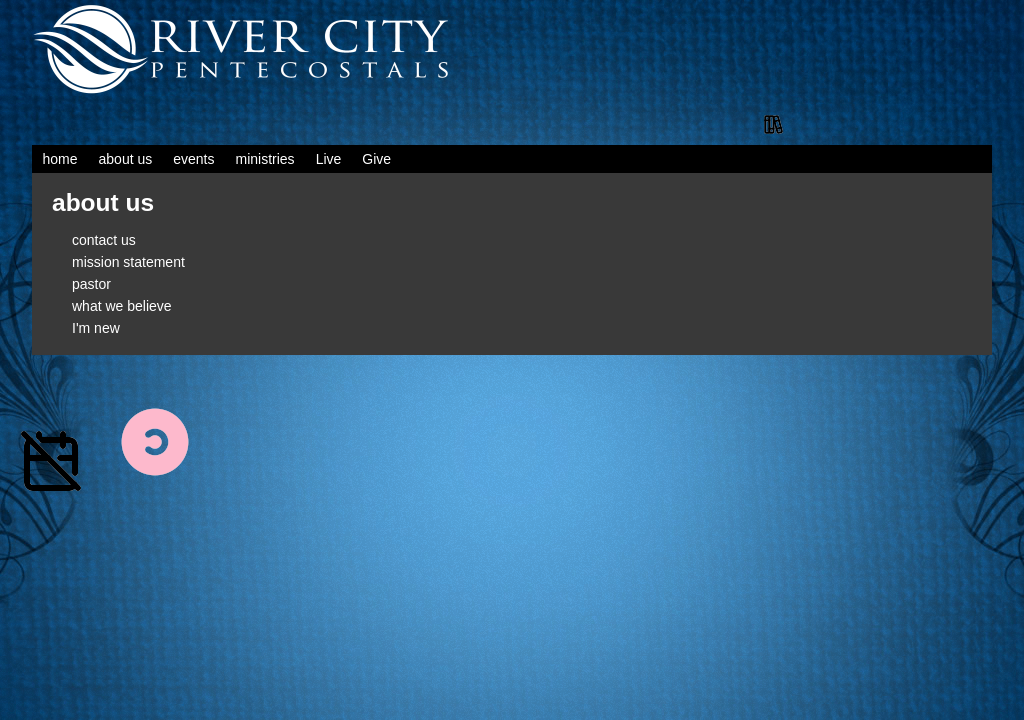 The width and height of the screenshot is (1024, 720). Describe the element at coordinates (51, 461) in the screenshot. I see `disable calendar or scheduling features` at that location.